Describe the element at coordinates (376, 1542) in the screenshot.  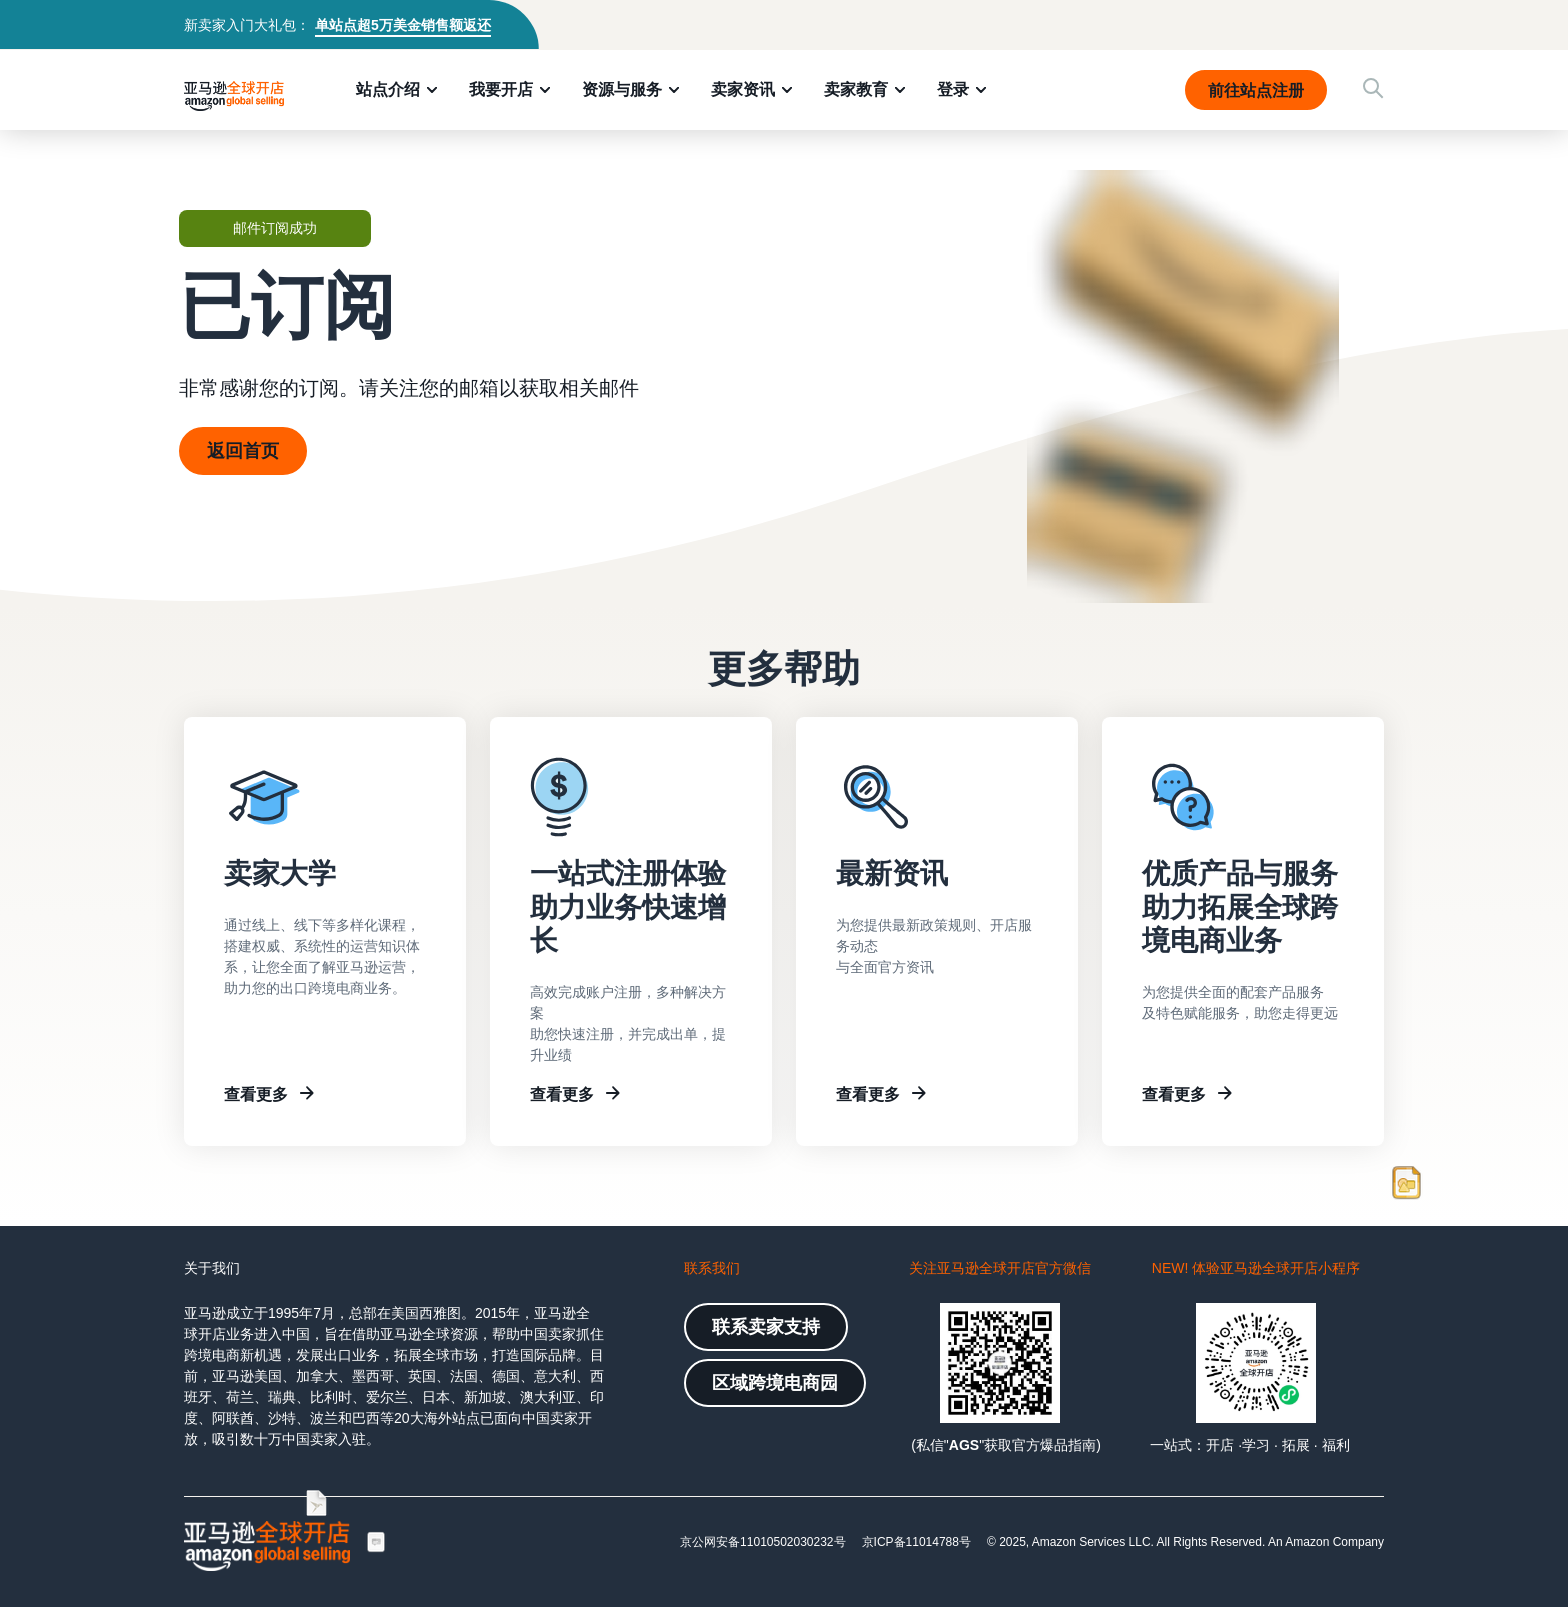
I see `a SAMI subtitle or caption file` at that location.